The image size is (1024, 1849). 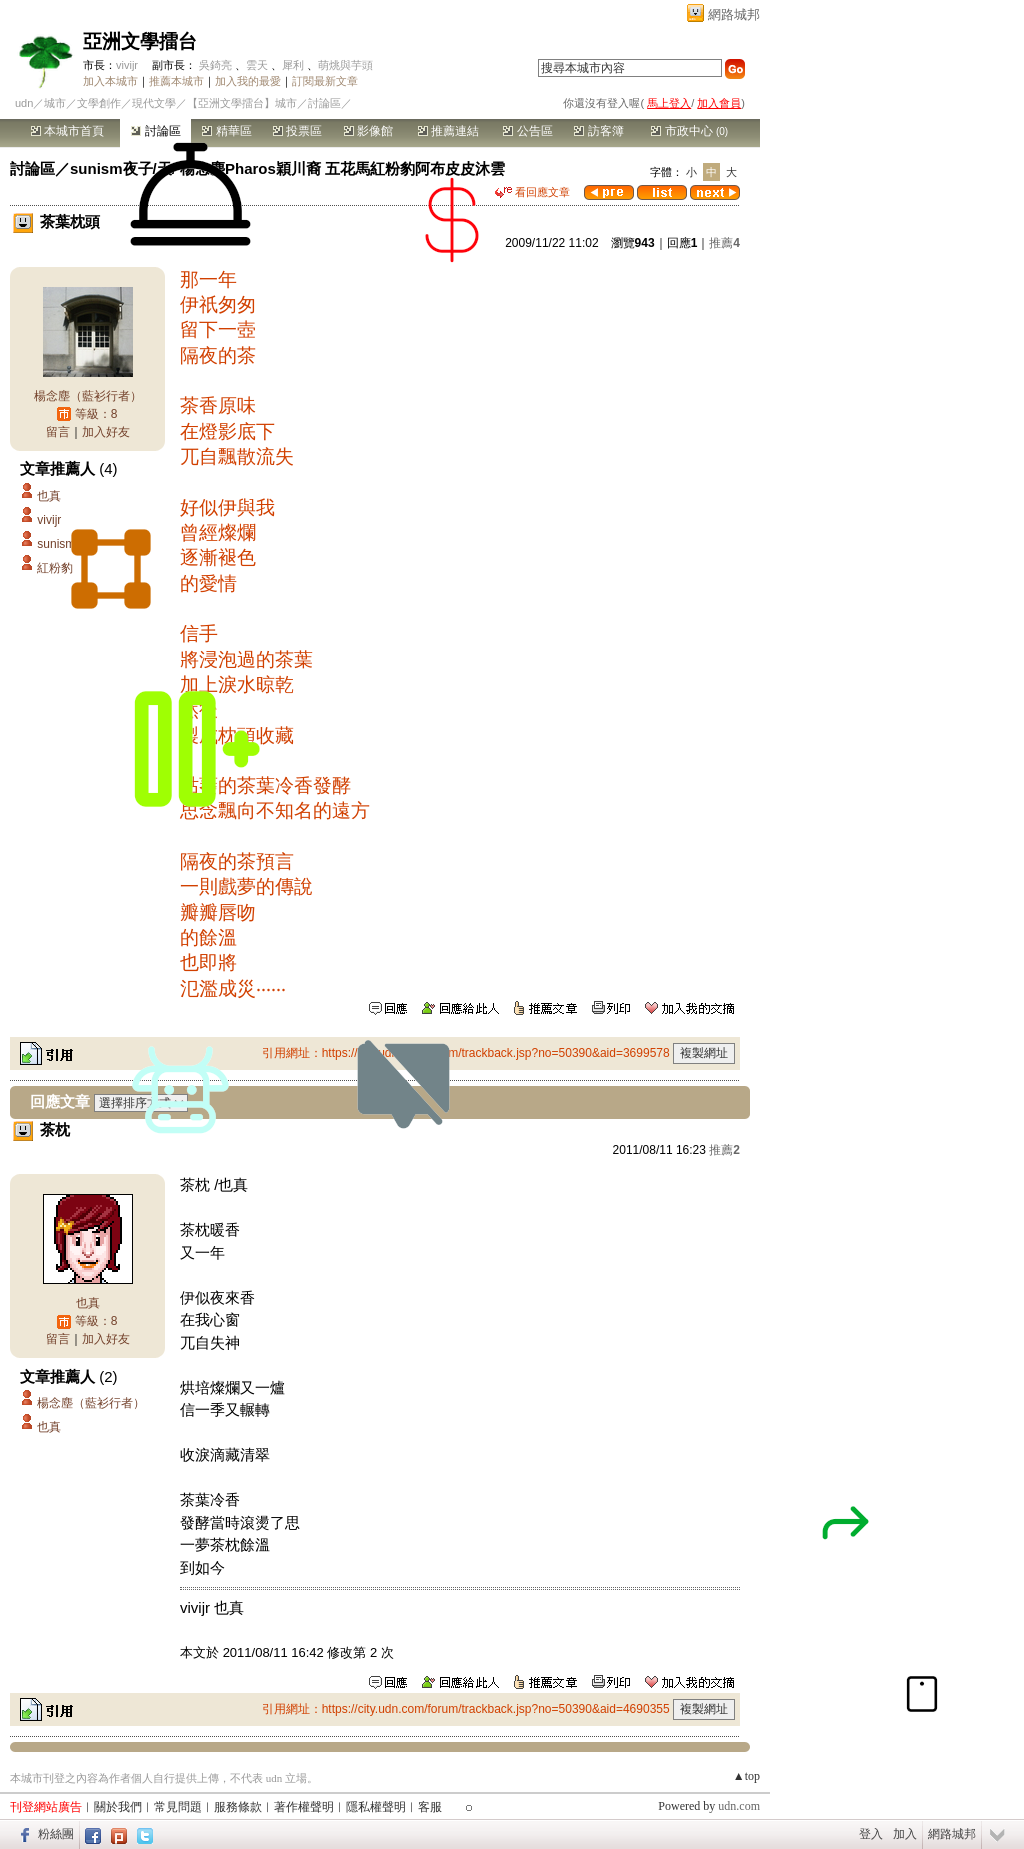 I want to click on view pricing or payment options, so click(x=452, y=220).